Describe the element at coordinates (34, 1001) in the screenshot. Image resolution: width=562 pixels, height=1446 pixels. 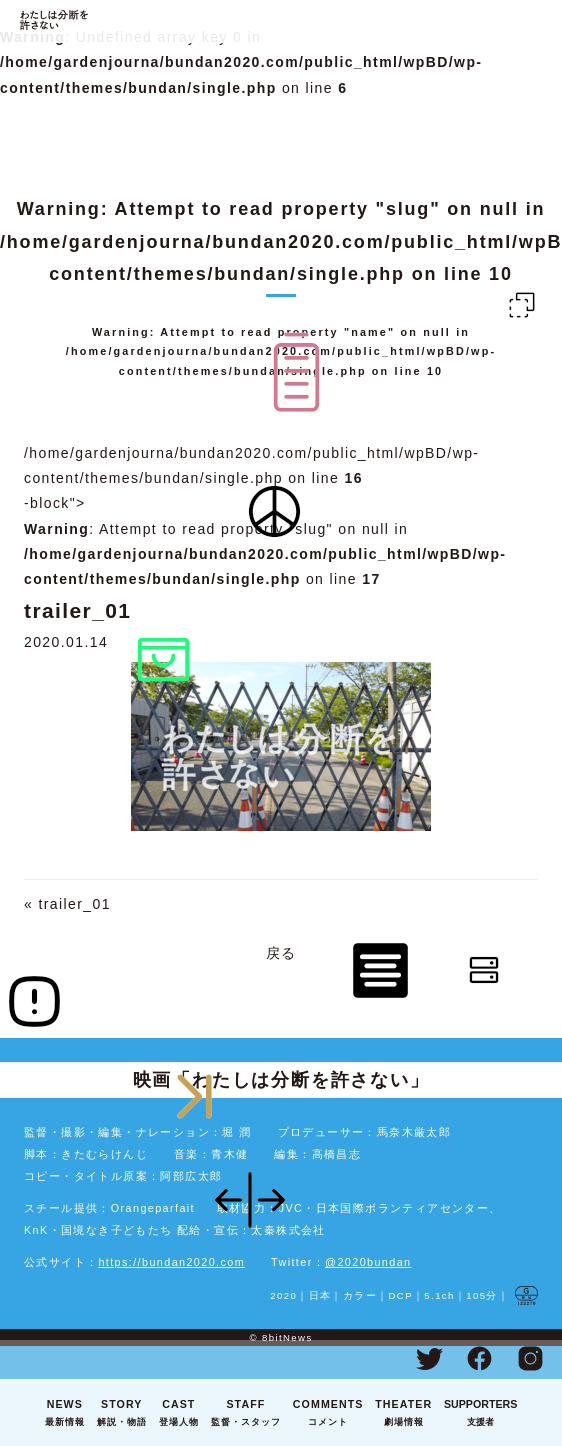
I see `view important alert or warning` at that location.